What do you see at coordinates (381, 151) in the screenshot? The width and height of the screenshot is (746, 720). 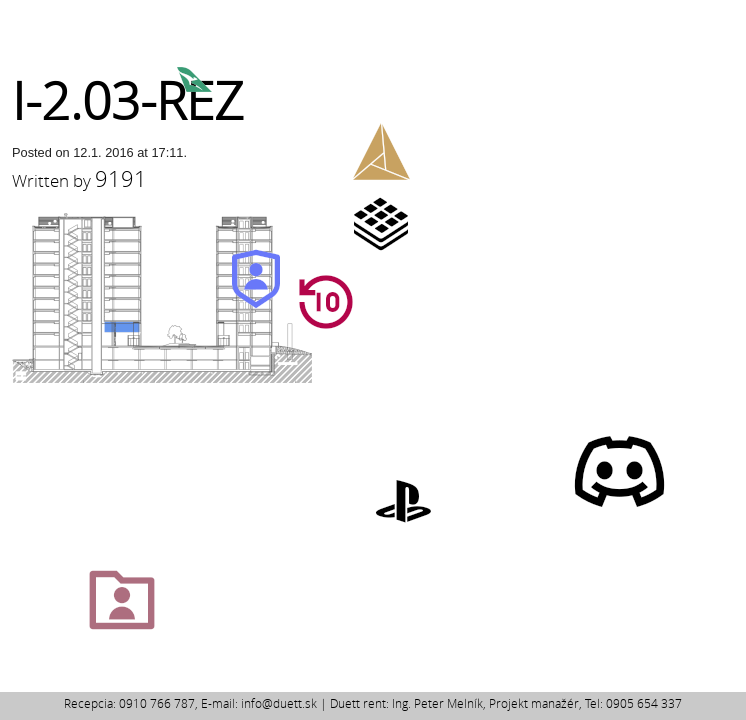 I see `cmake build system logo` at bounding box center [381, 151].